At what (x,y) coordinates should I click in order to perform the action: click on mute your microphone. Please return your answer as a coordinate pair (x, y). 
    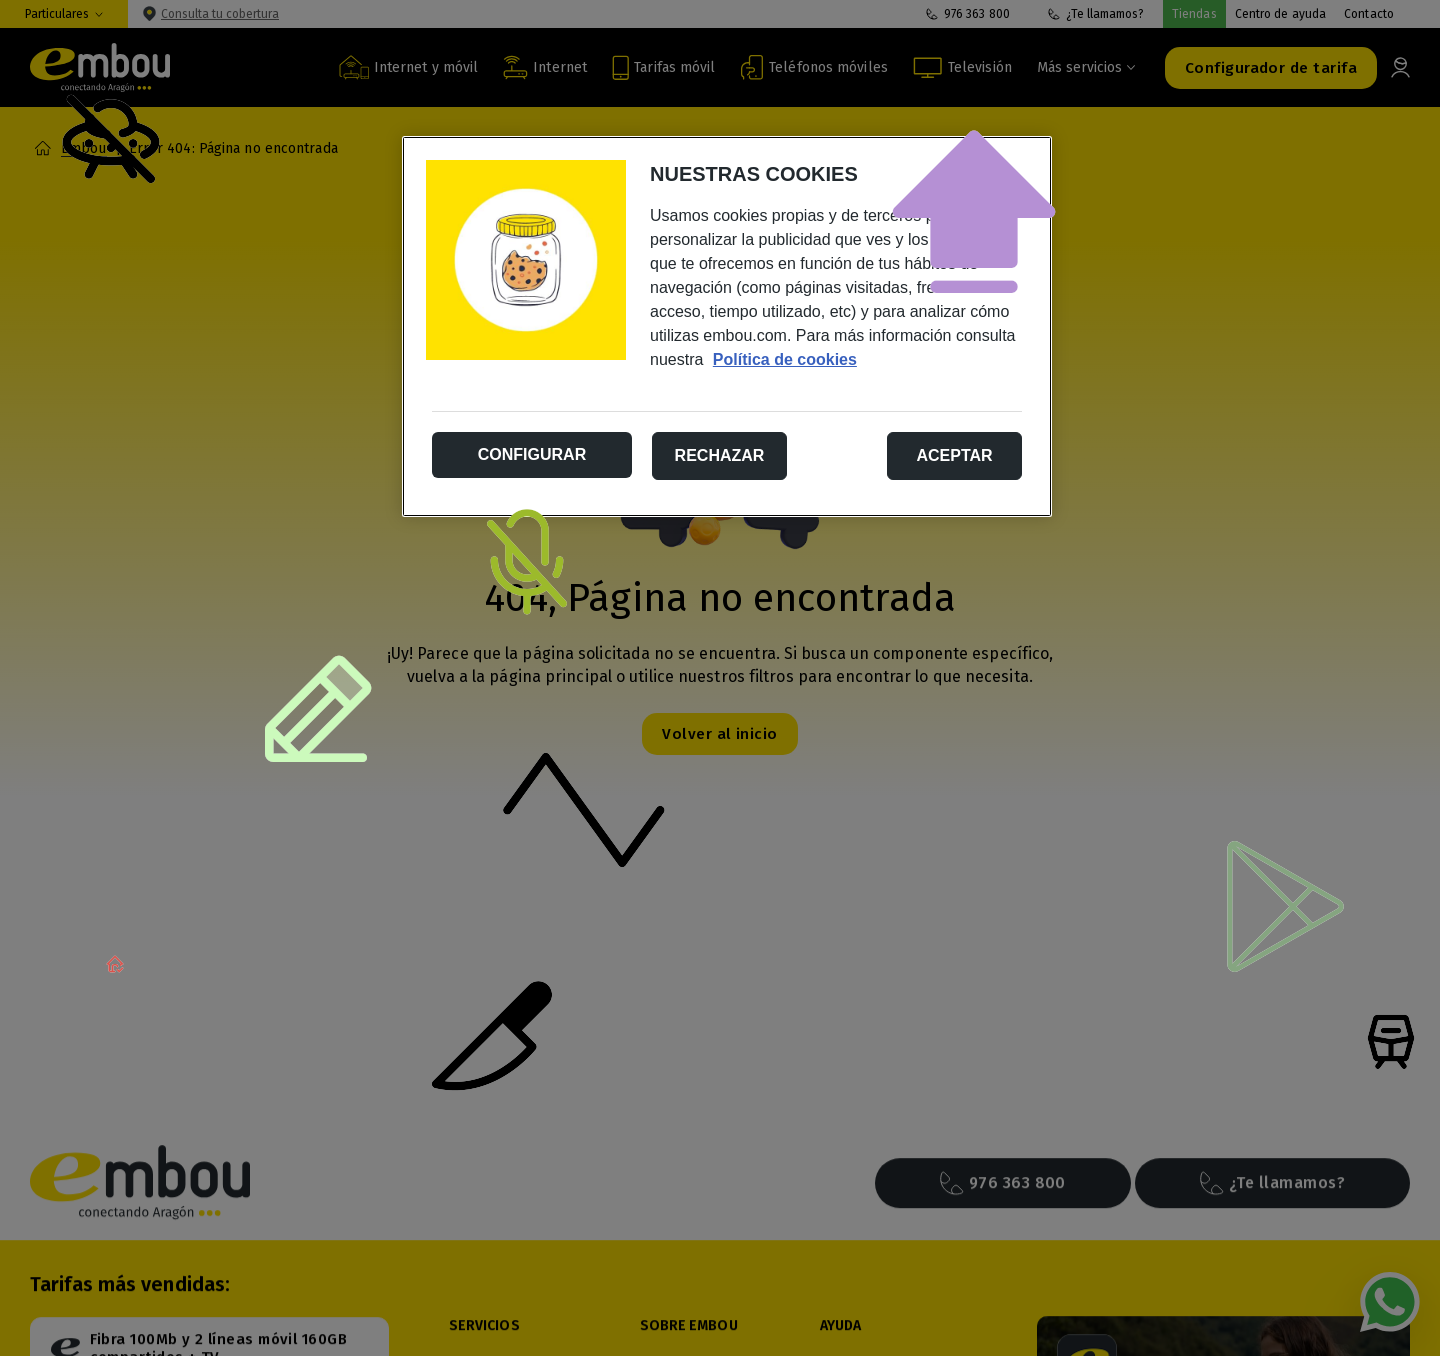
    Looking at the image, I should click on (527, 560).